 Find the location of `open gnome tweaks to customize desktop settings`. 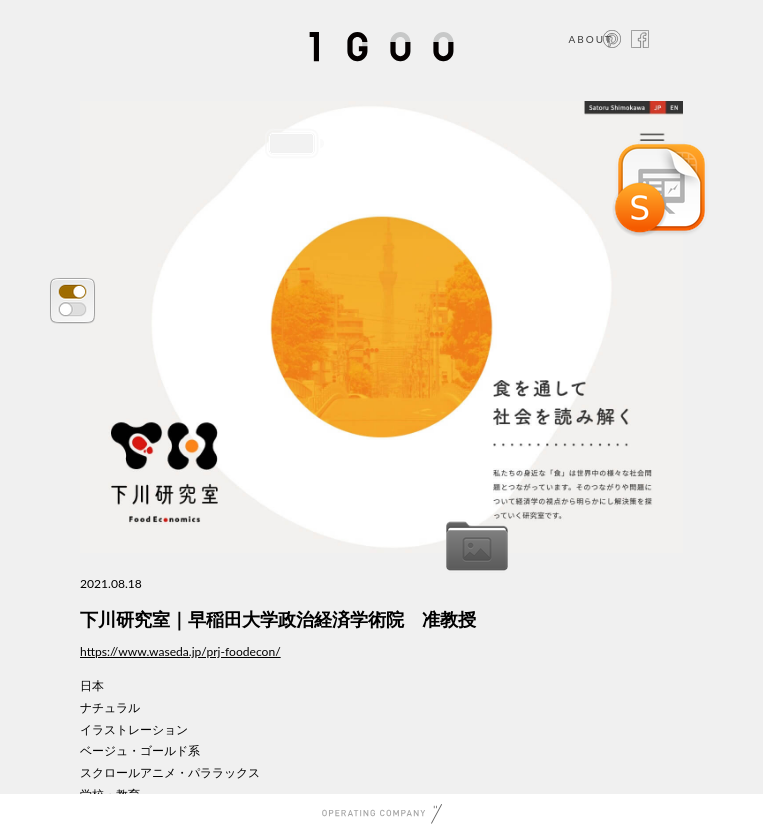

open gnome tweaks to customize desktop settings is located at coordinates (72, 300).